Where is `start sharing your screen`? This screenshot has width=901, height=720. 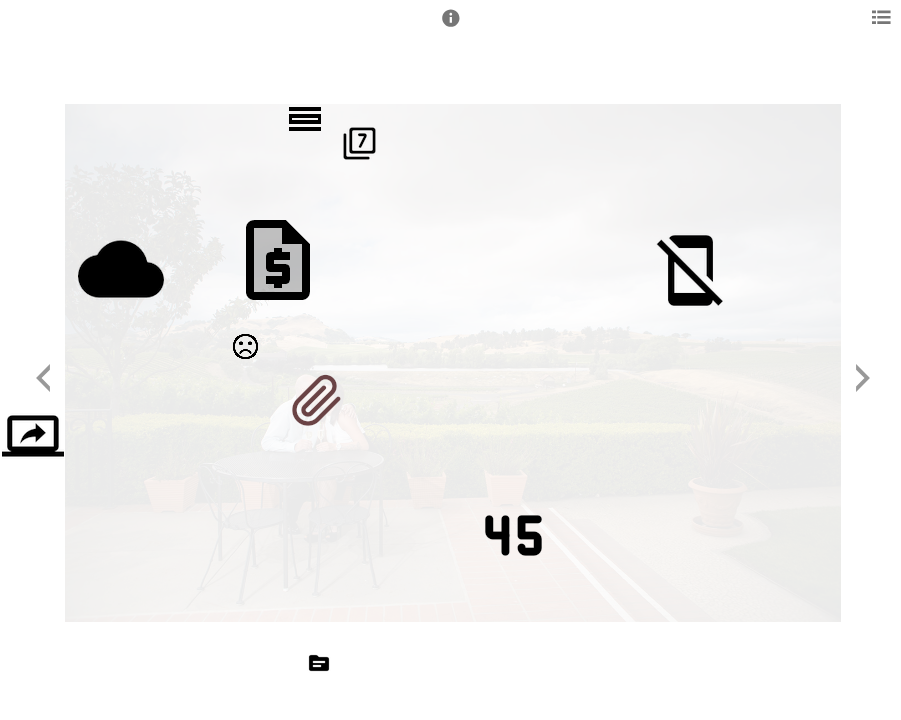
start sharing your screen is located at coordinates (33, 436).